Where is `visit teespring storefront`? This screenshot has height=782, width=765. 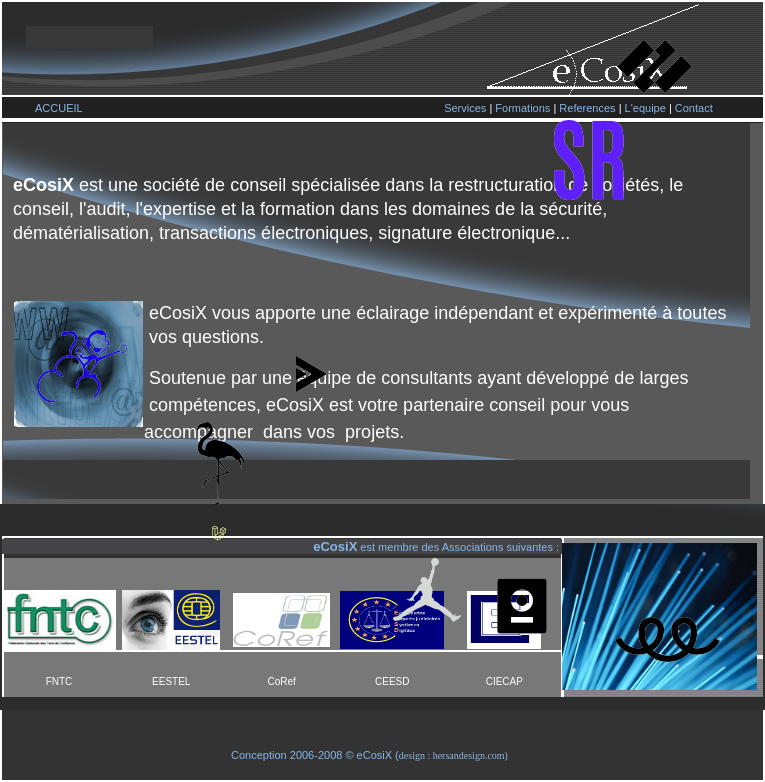 visit teespring storefront is located at coordinates (667, 639).